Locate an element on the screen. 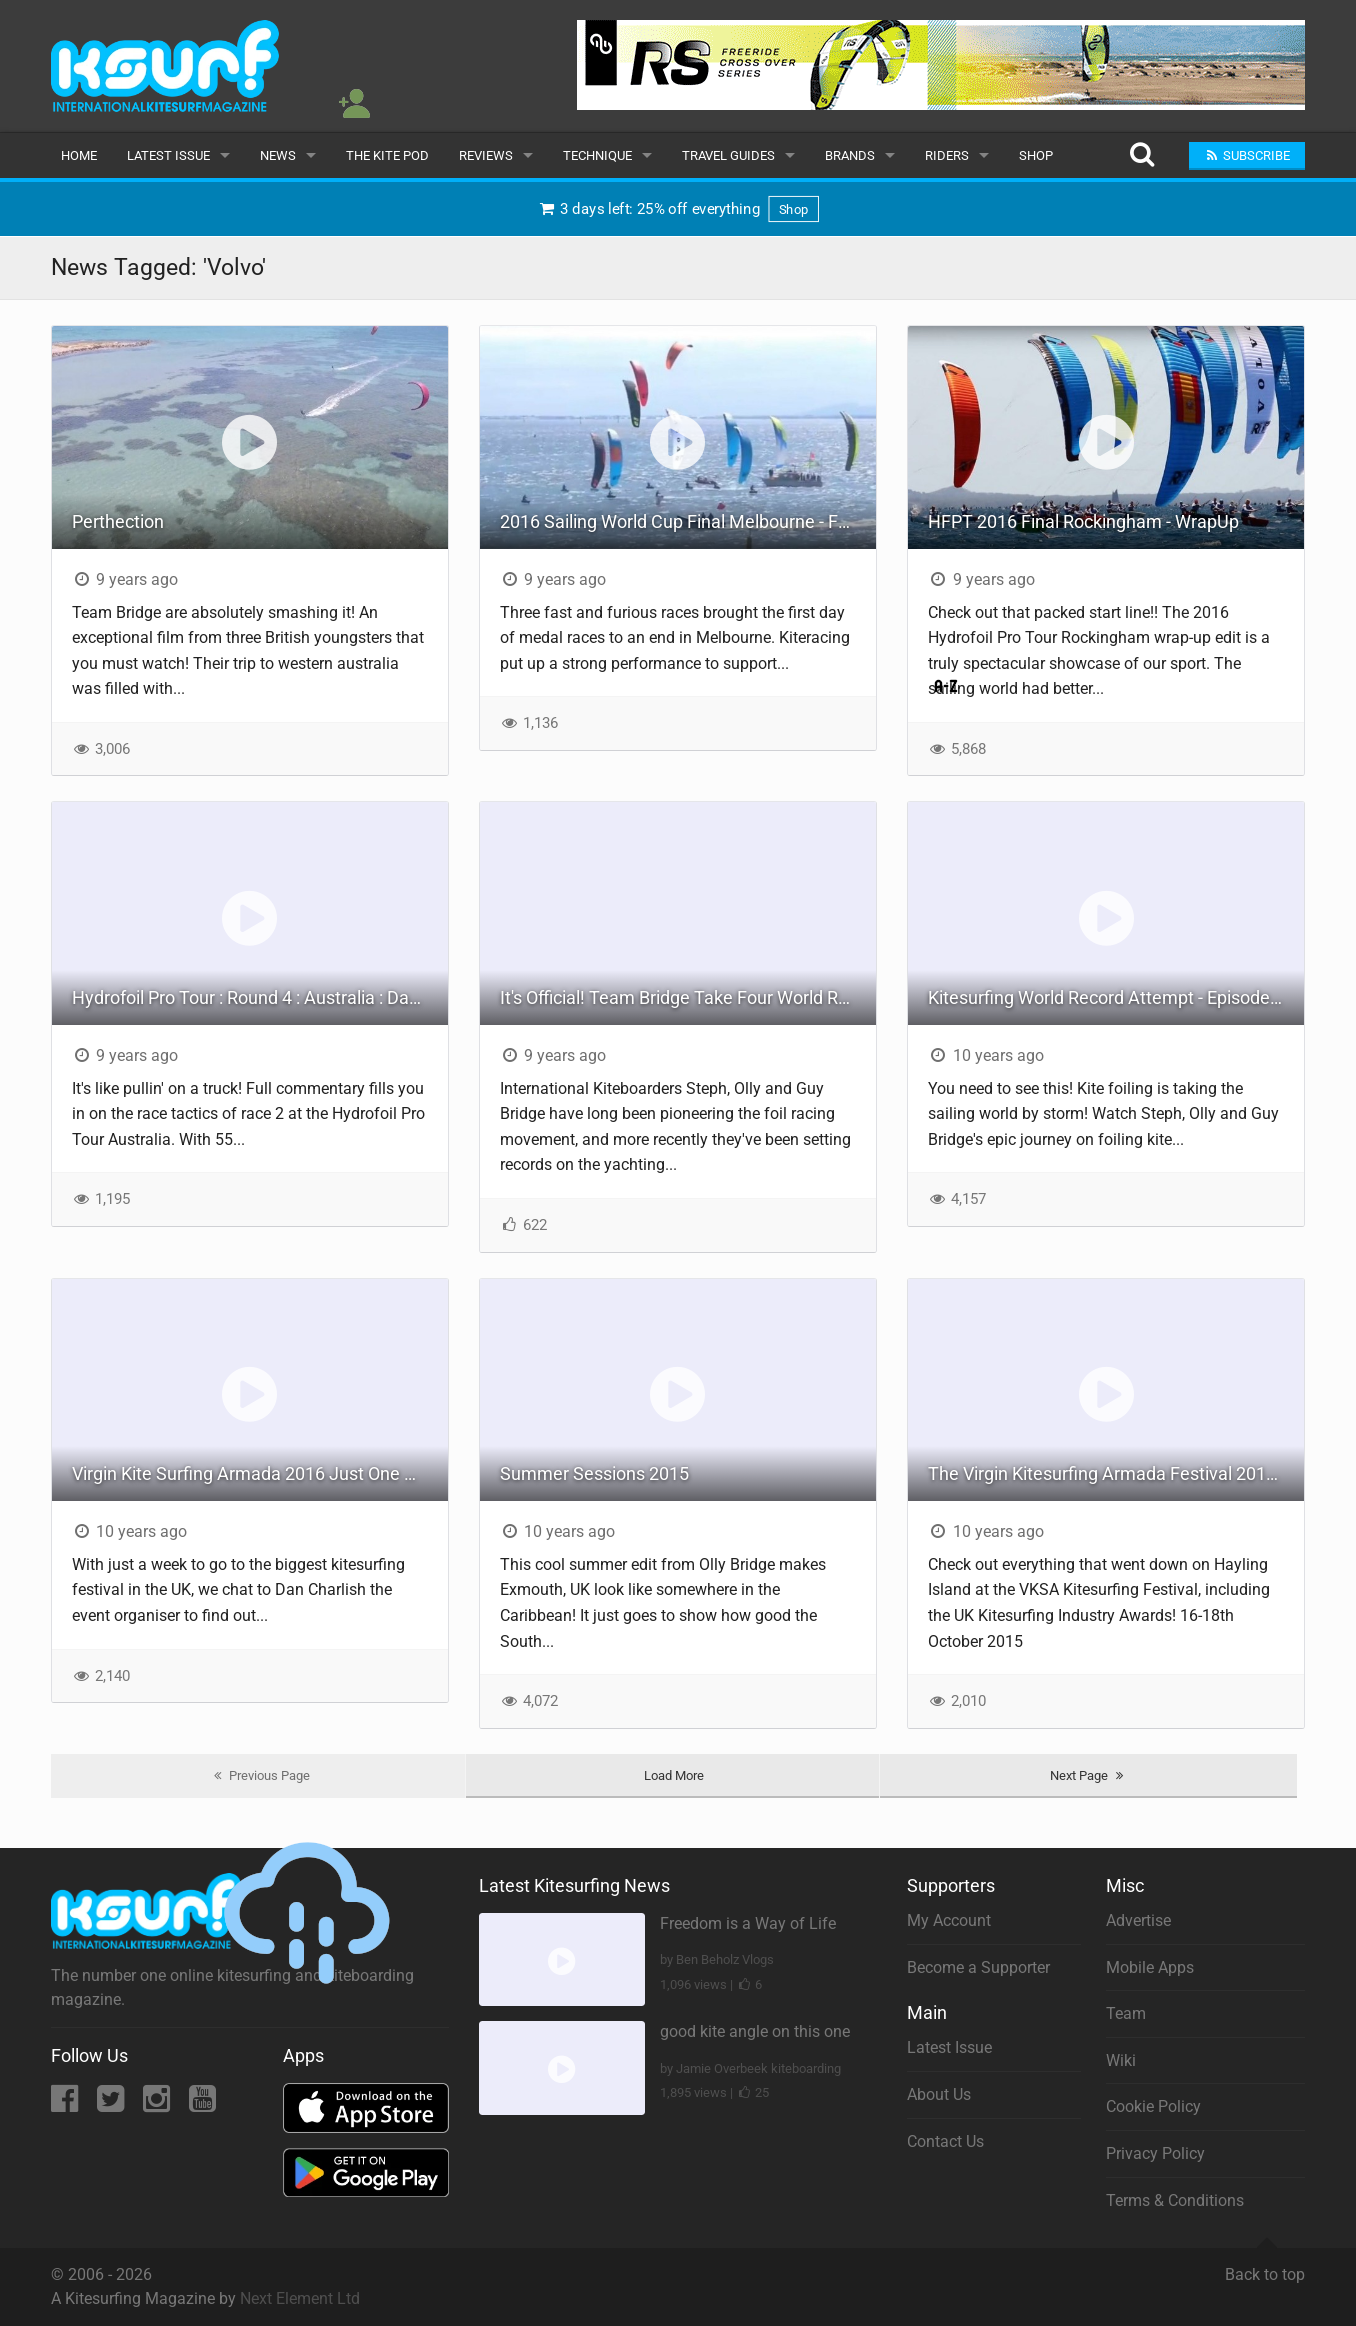 Image resolution: width=1356 pixels, height=2326 pixels. sort items alphabetically from A to Z is located at coordinates (946, 686).